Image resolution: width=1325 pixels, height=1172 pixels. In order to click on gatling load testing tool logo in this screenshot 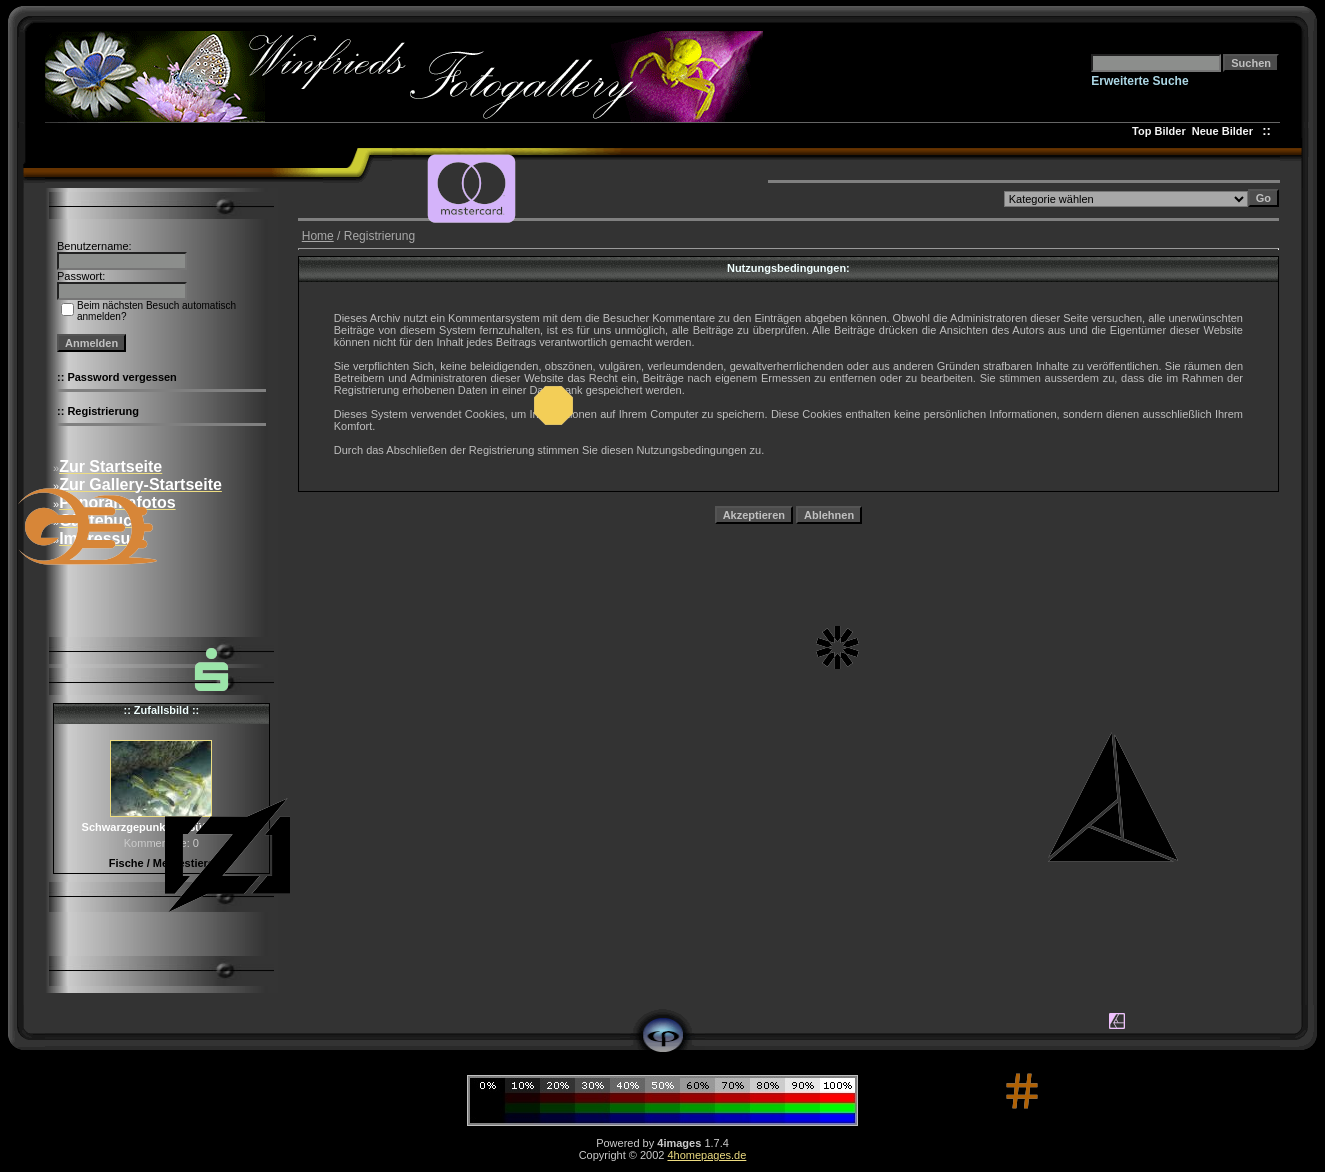, I will do `click(87, 526)`.